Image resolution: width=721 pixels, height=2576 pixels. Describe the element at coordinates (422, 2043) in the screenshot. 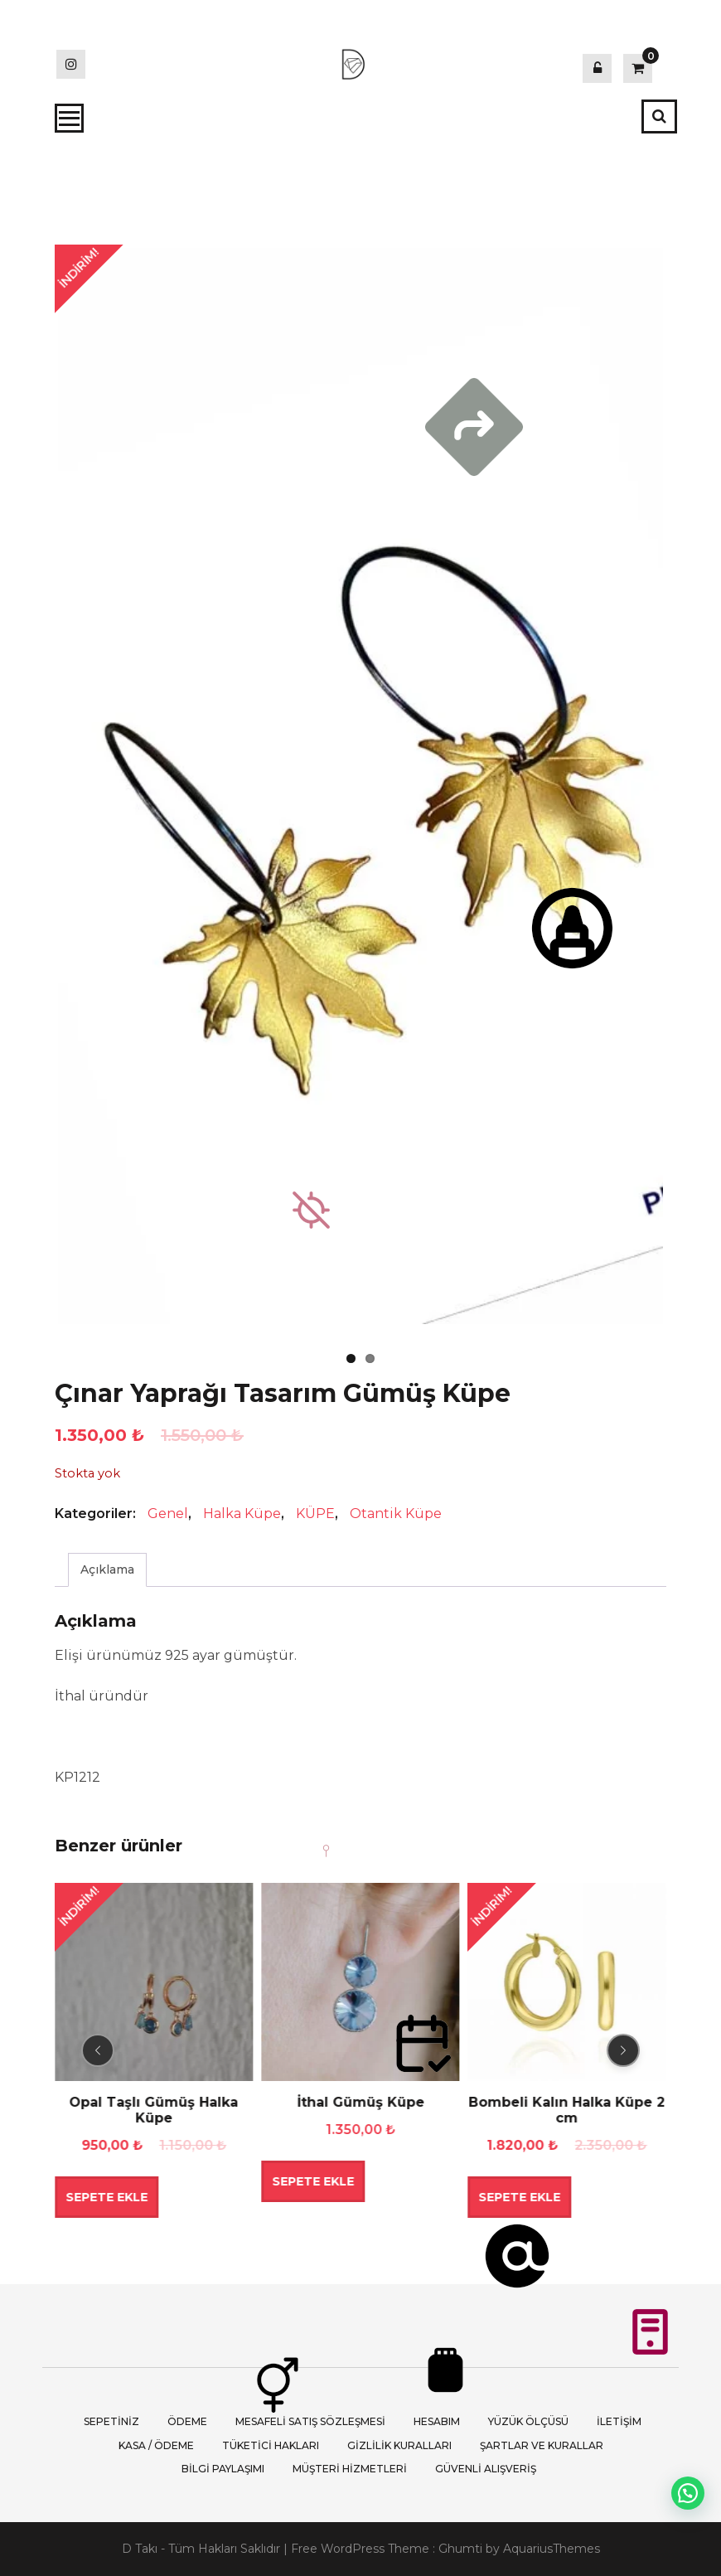

I see `confirm or complete a scheduled event` at that location.